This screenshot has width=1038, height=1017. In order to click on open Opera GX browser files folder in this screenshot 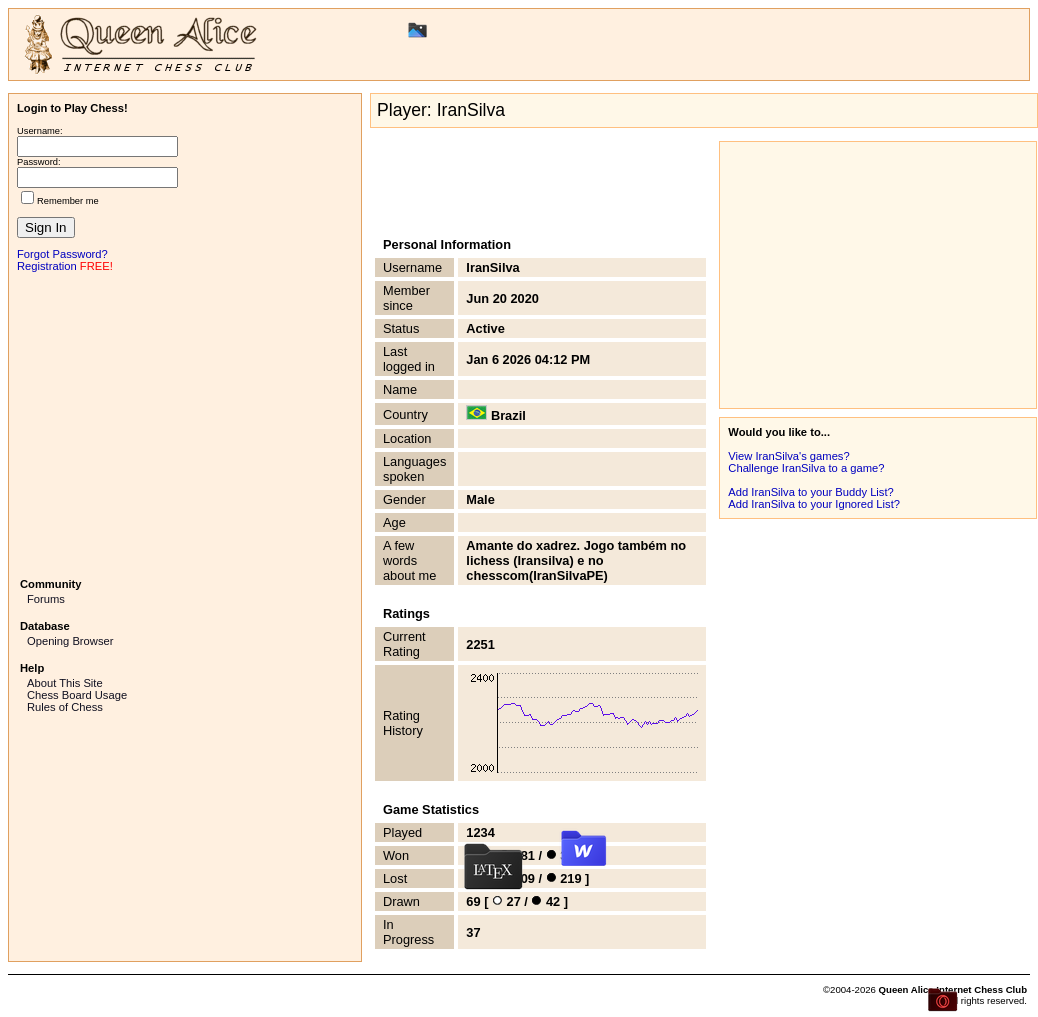, I will do `click(942, 1000)`.